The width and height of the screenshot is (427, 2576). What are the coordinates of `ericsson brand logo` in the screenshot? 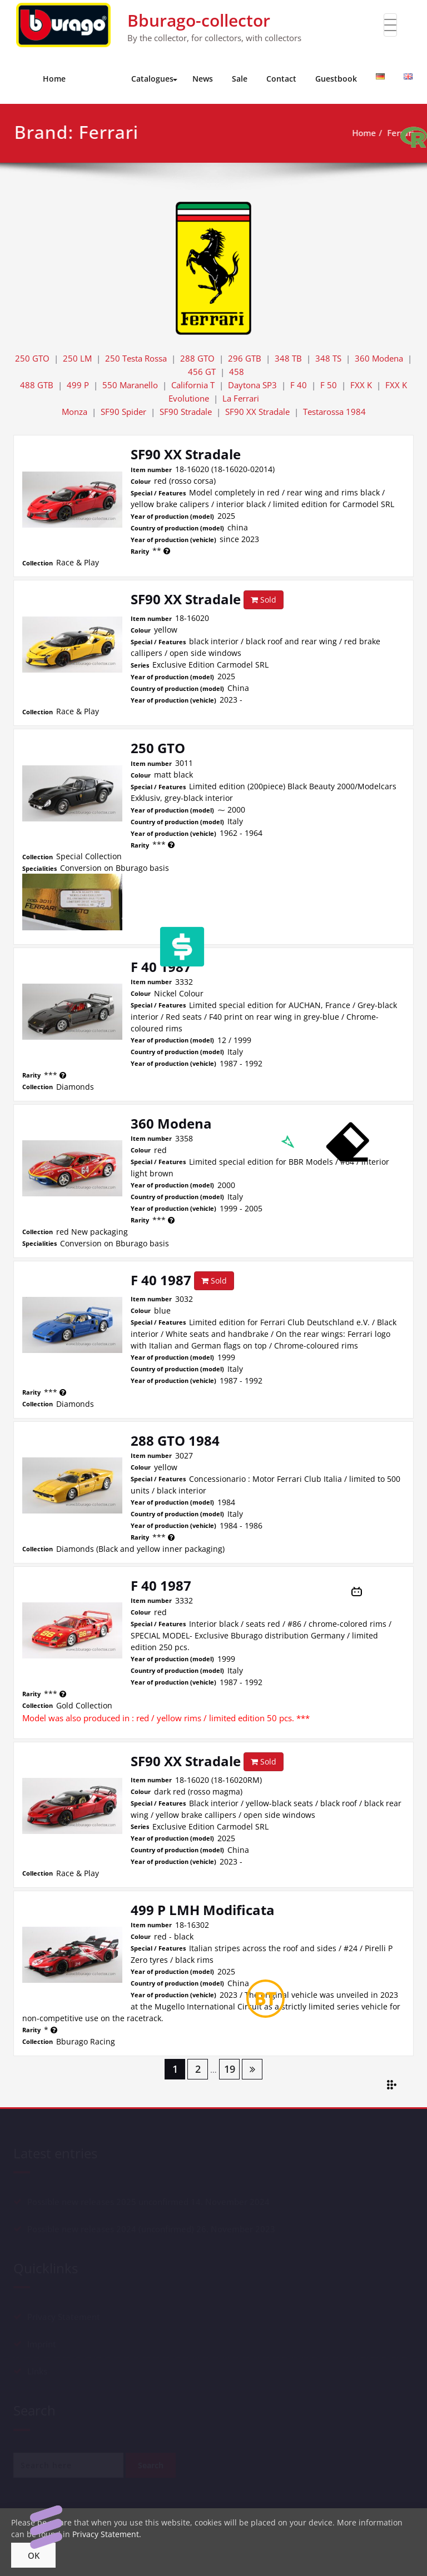 It's located at (46, 2527).